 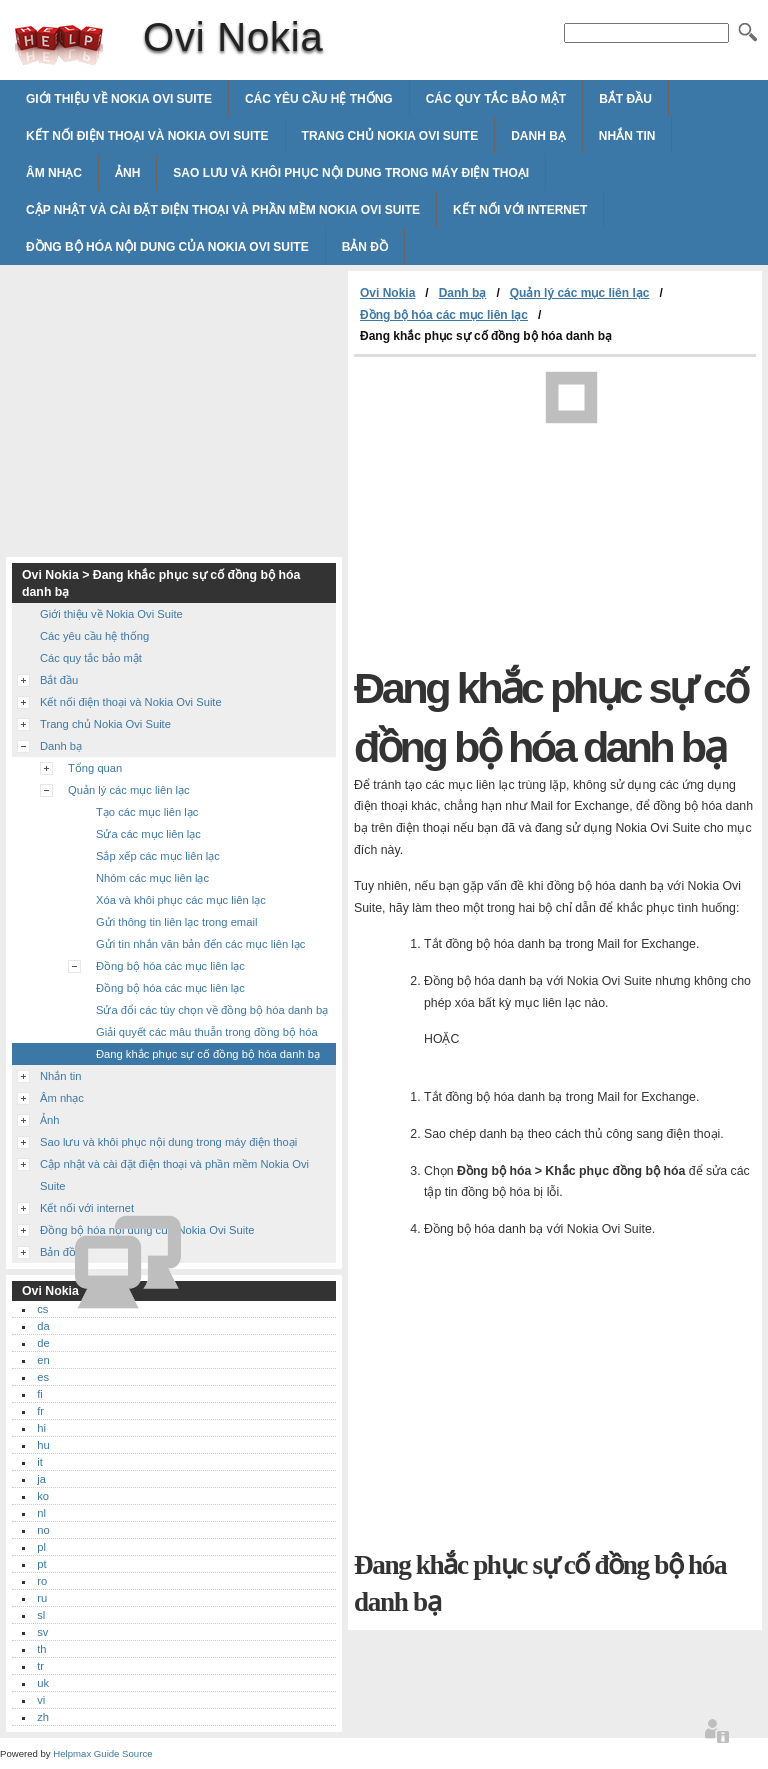 I want to click on view user profile information, so click(x=717, y=1731).